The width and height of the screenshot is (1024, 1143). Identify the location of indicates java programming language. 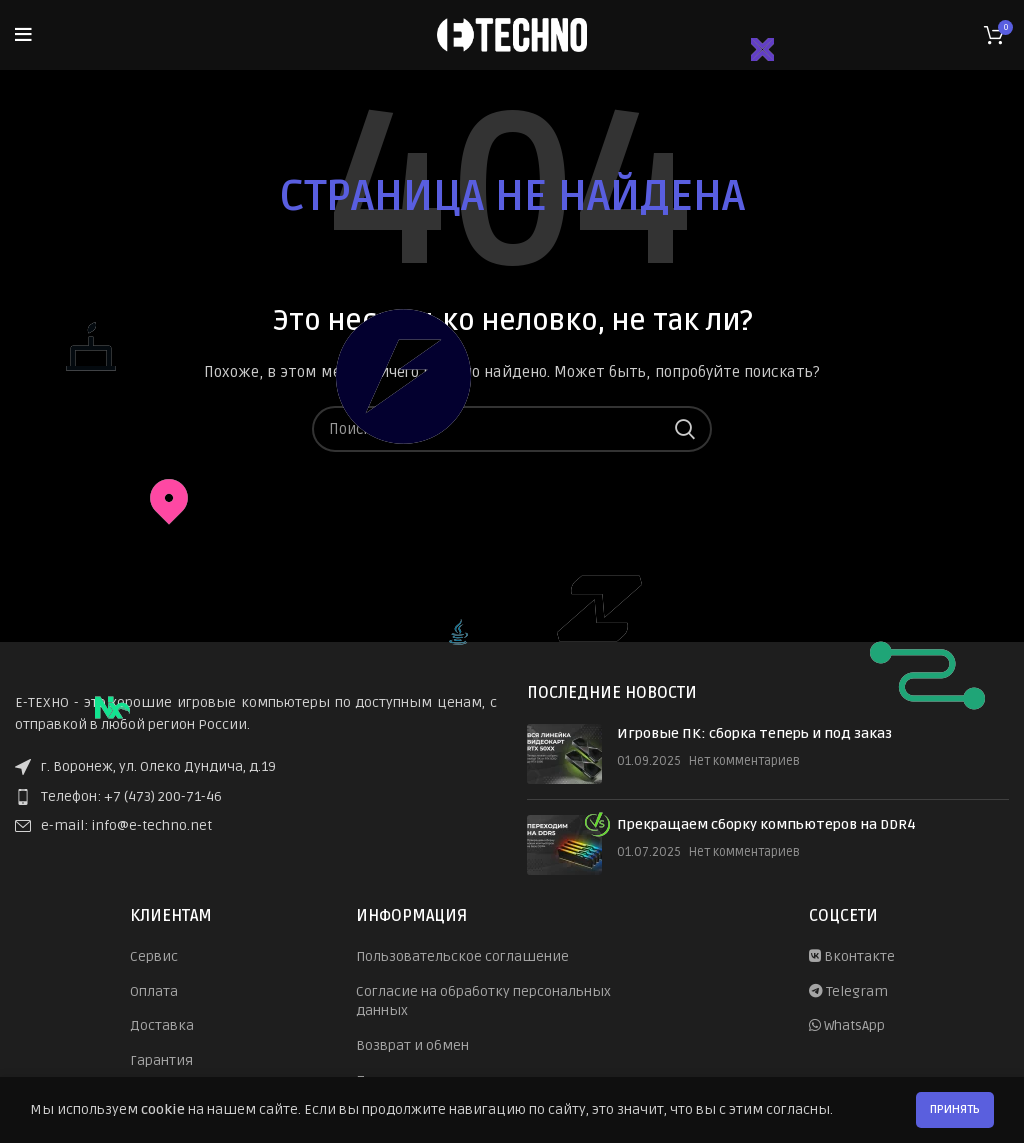
(459, 633).